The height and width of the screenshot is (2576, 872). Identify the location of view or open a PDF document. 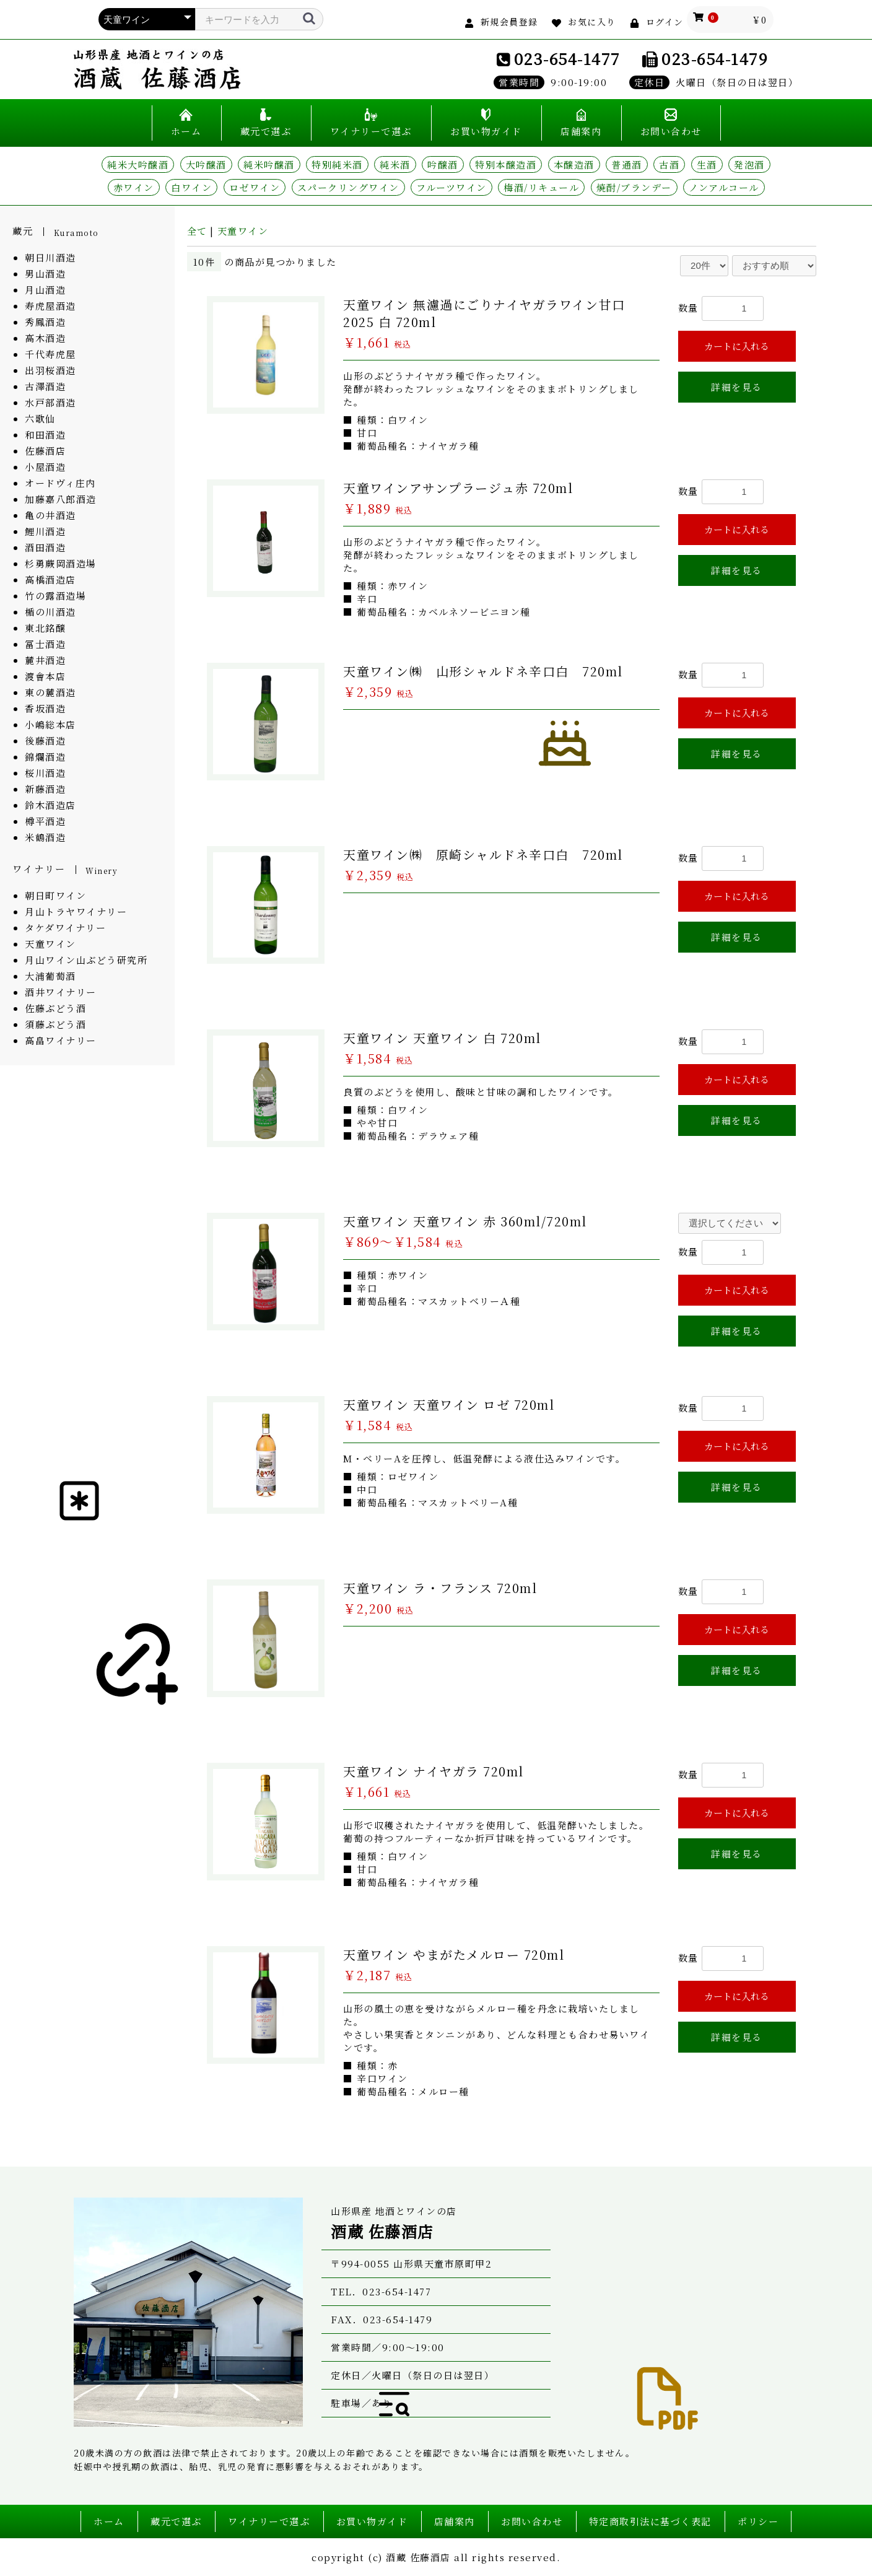
(666, 2396).